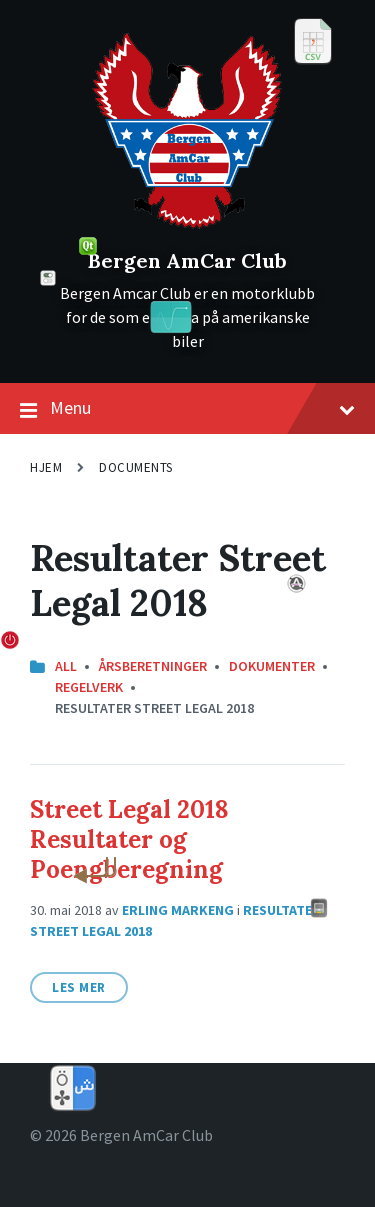  I want to click on open system resource monitor, so click(171, 317).